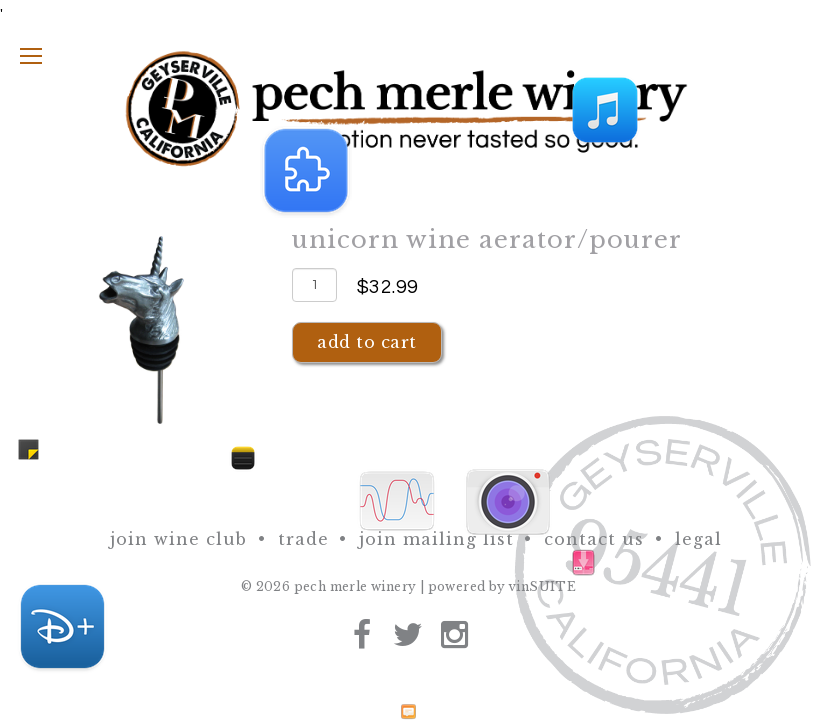  I want to click on open the notes app, so click(243, 458).